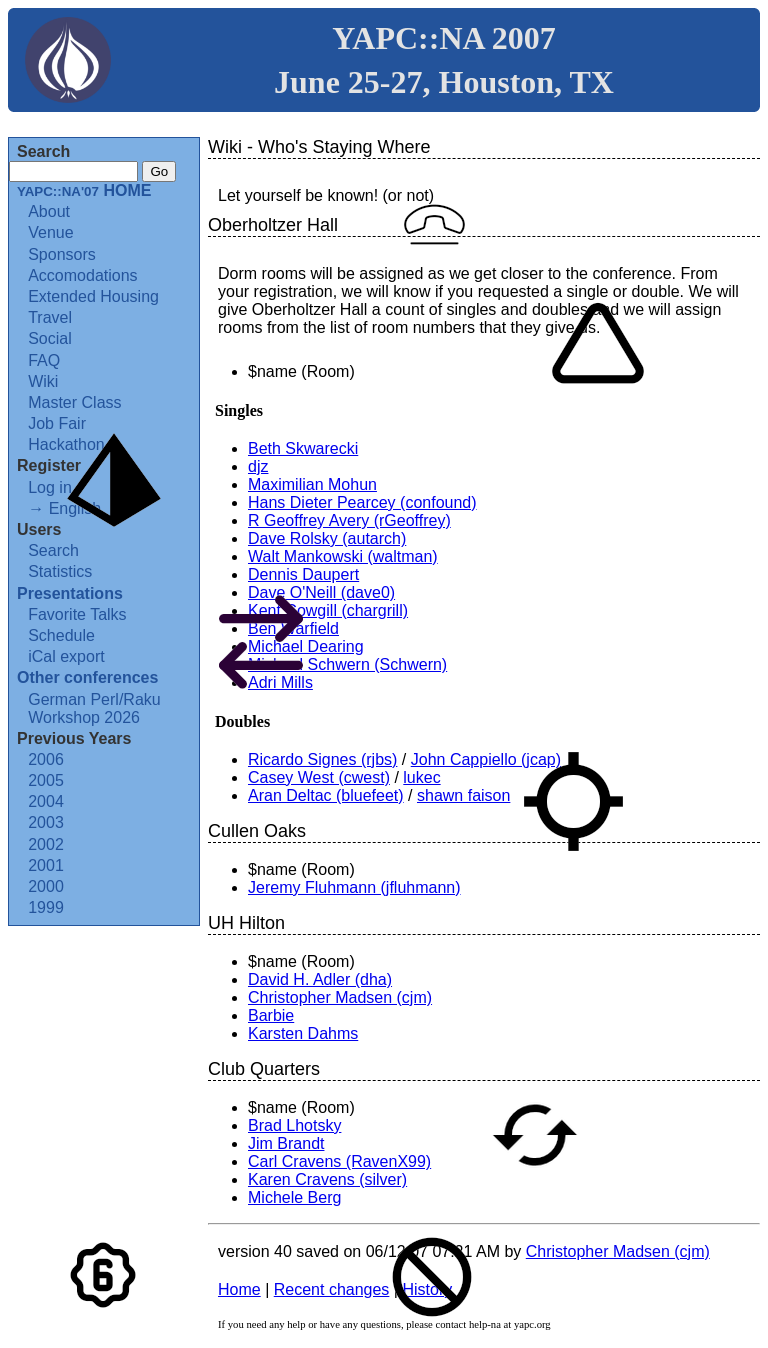  What do you see at coordinates (434, 224) in the screenshot?
I see `end the current call` at bounding box center [434, 224].